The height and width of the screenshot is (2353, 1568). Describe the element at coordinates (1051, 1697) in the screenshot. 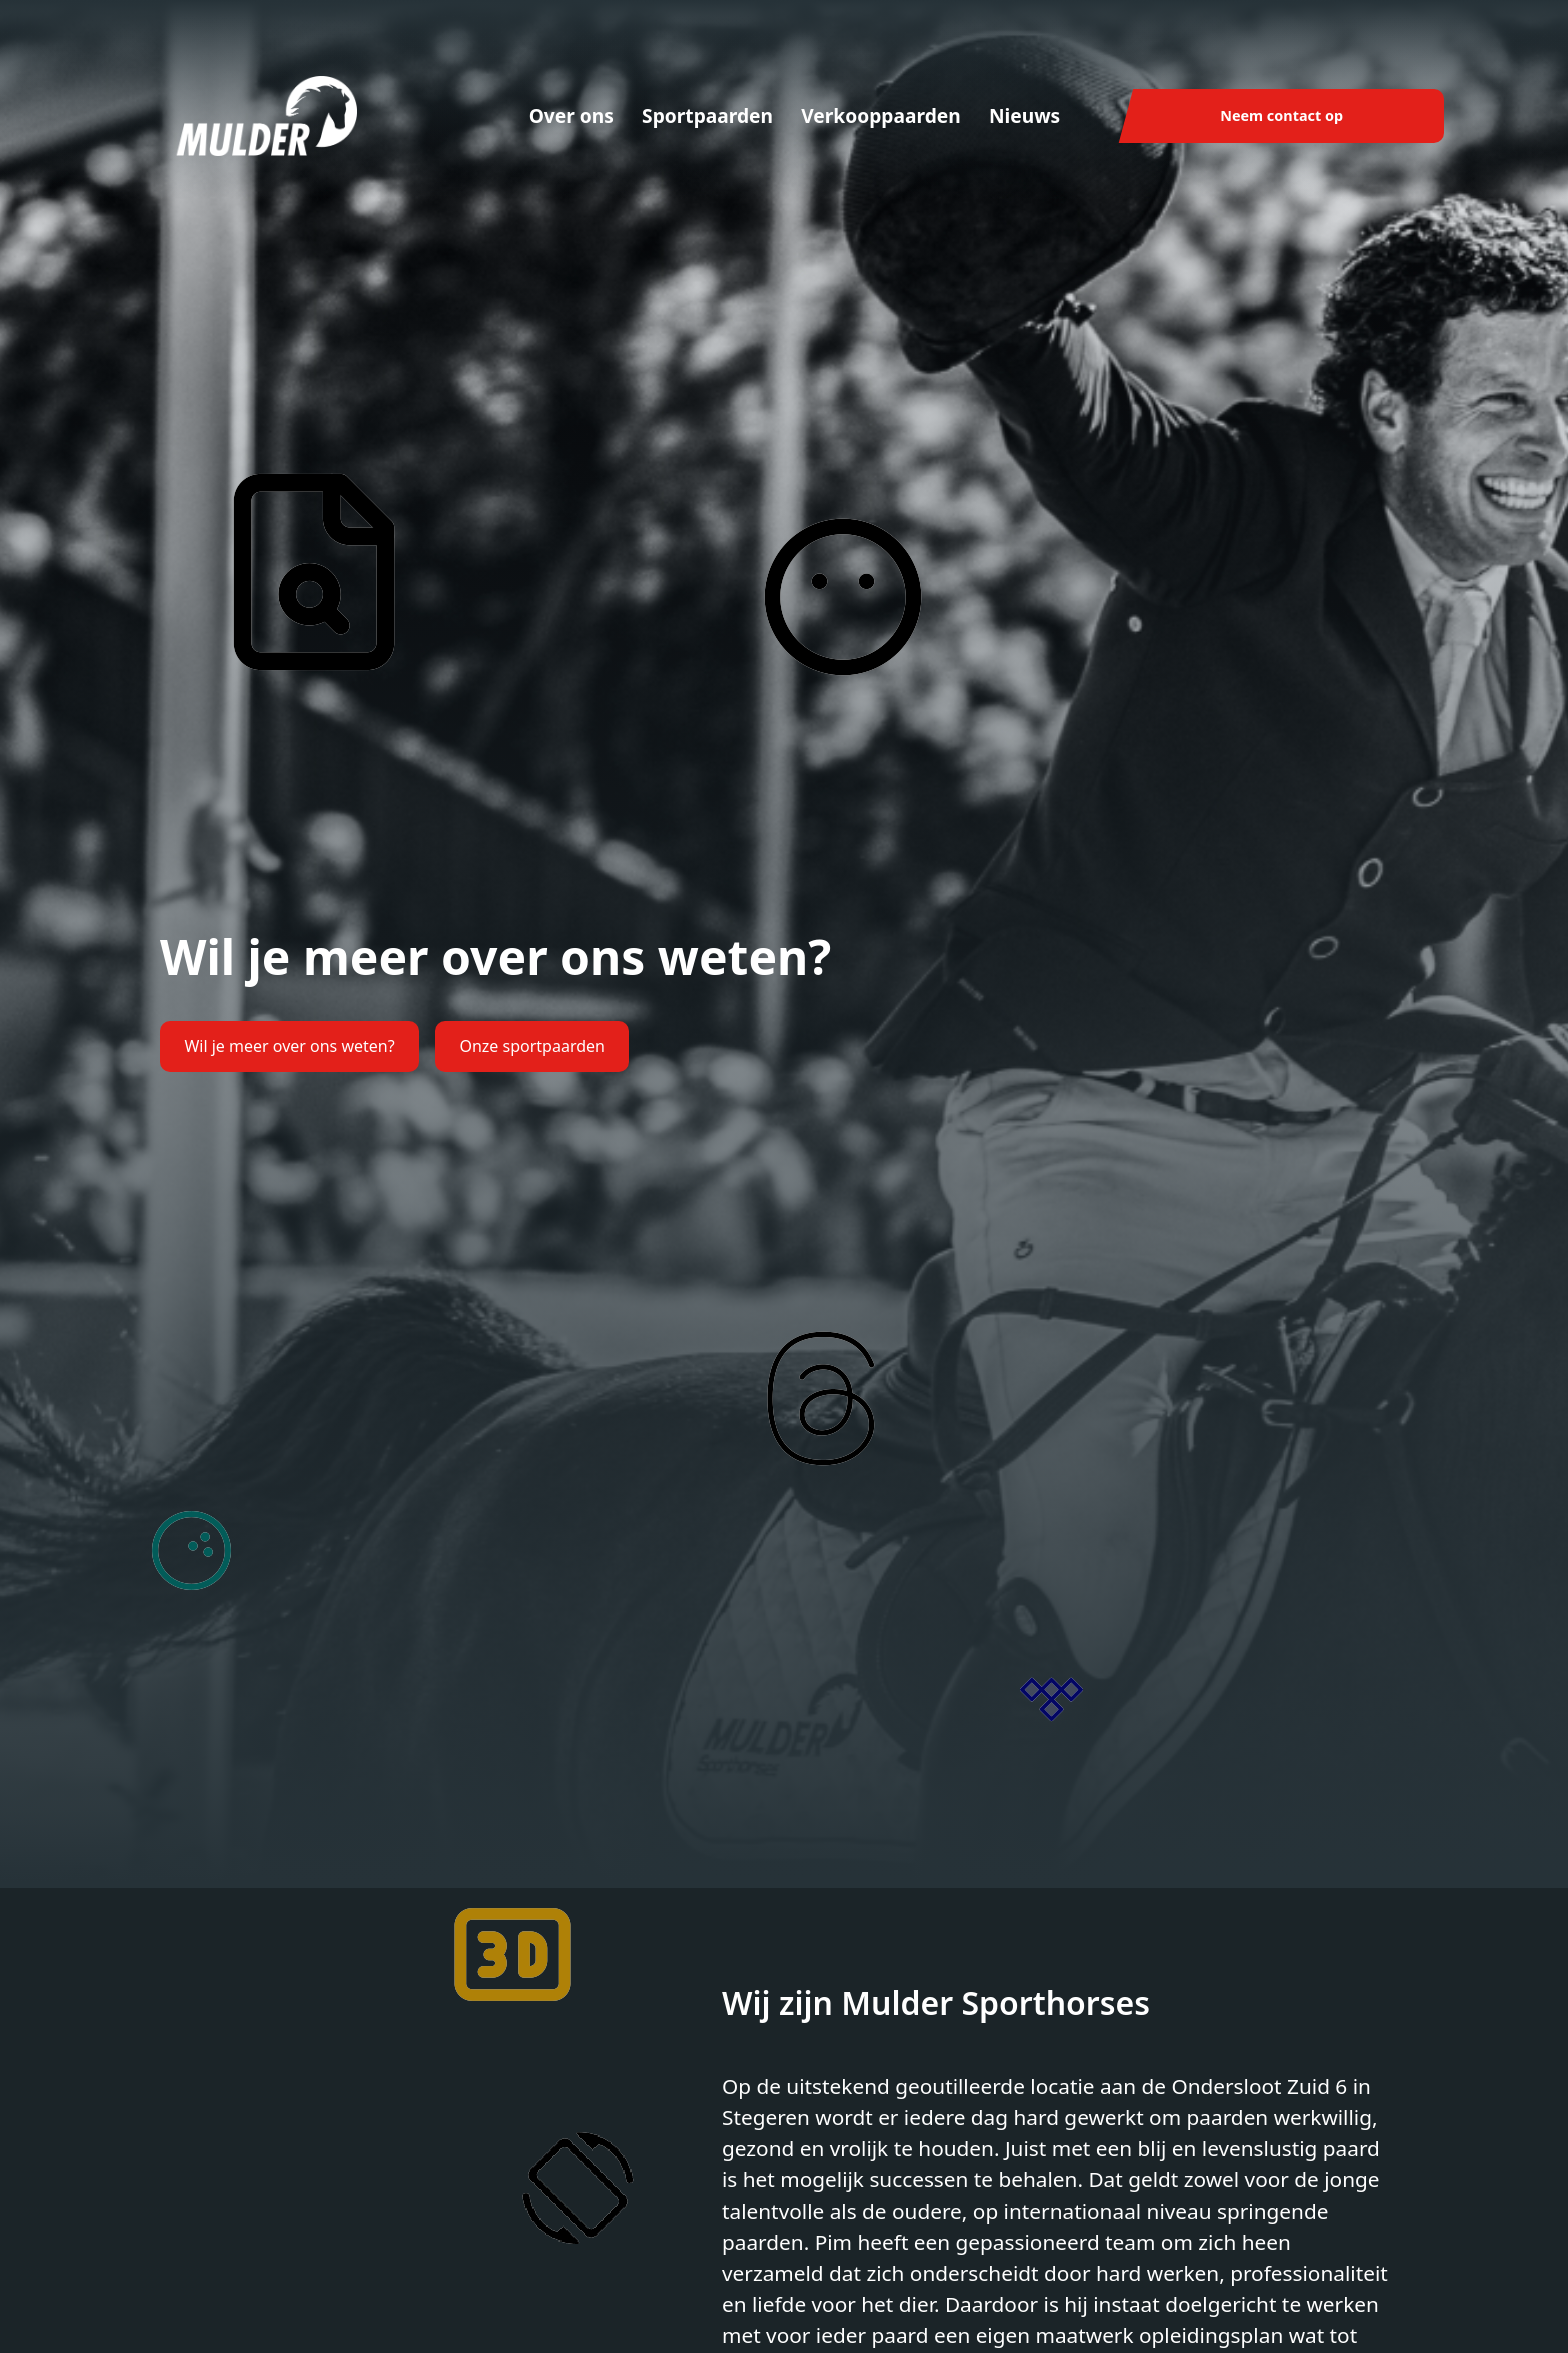

I see `open tidal music streaming app` at that location.